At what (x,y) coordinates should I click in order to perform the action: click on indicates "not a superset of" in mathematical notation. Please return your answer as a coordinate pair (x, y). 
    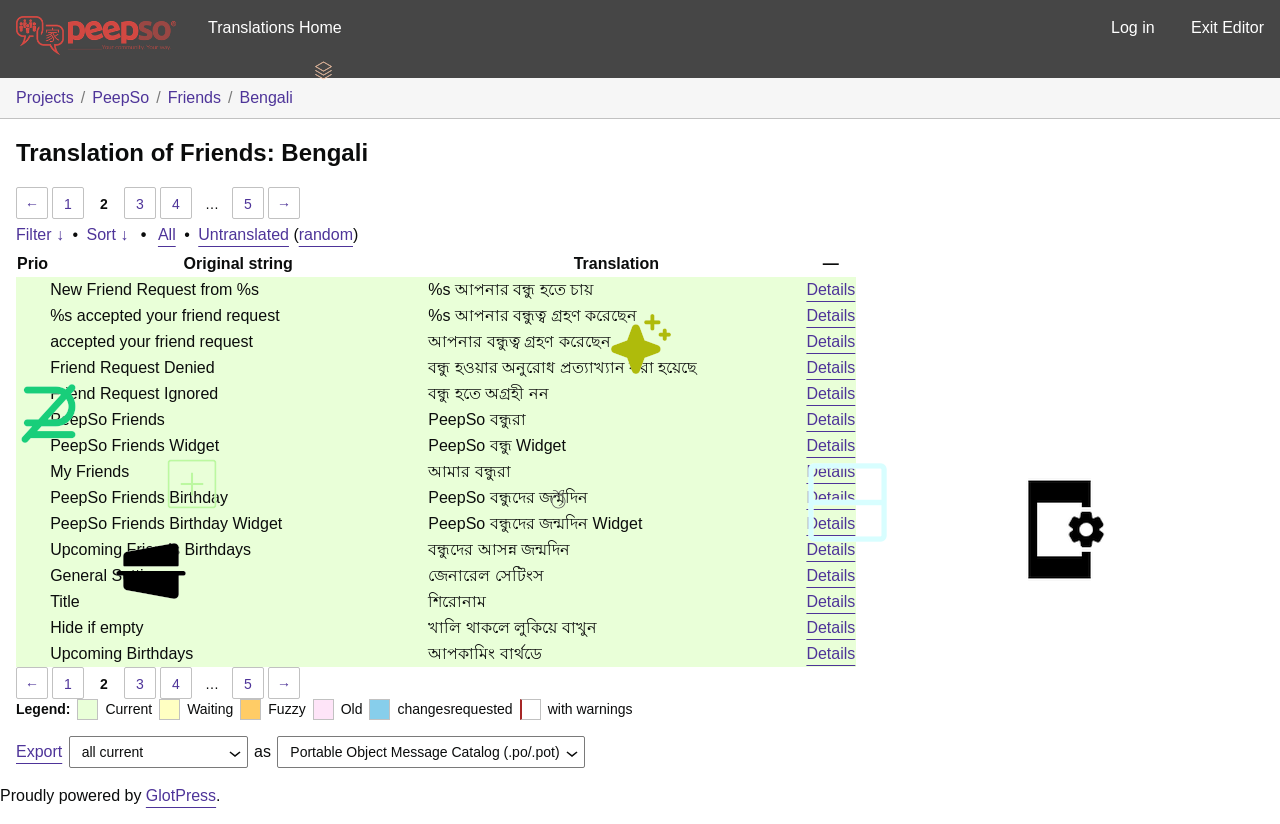
    Looking at the image, I should click on (48, 413).